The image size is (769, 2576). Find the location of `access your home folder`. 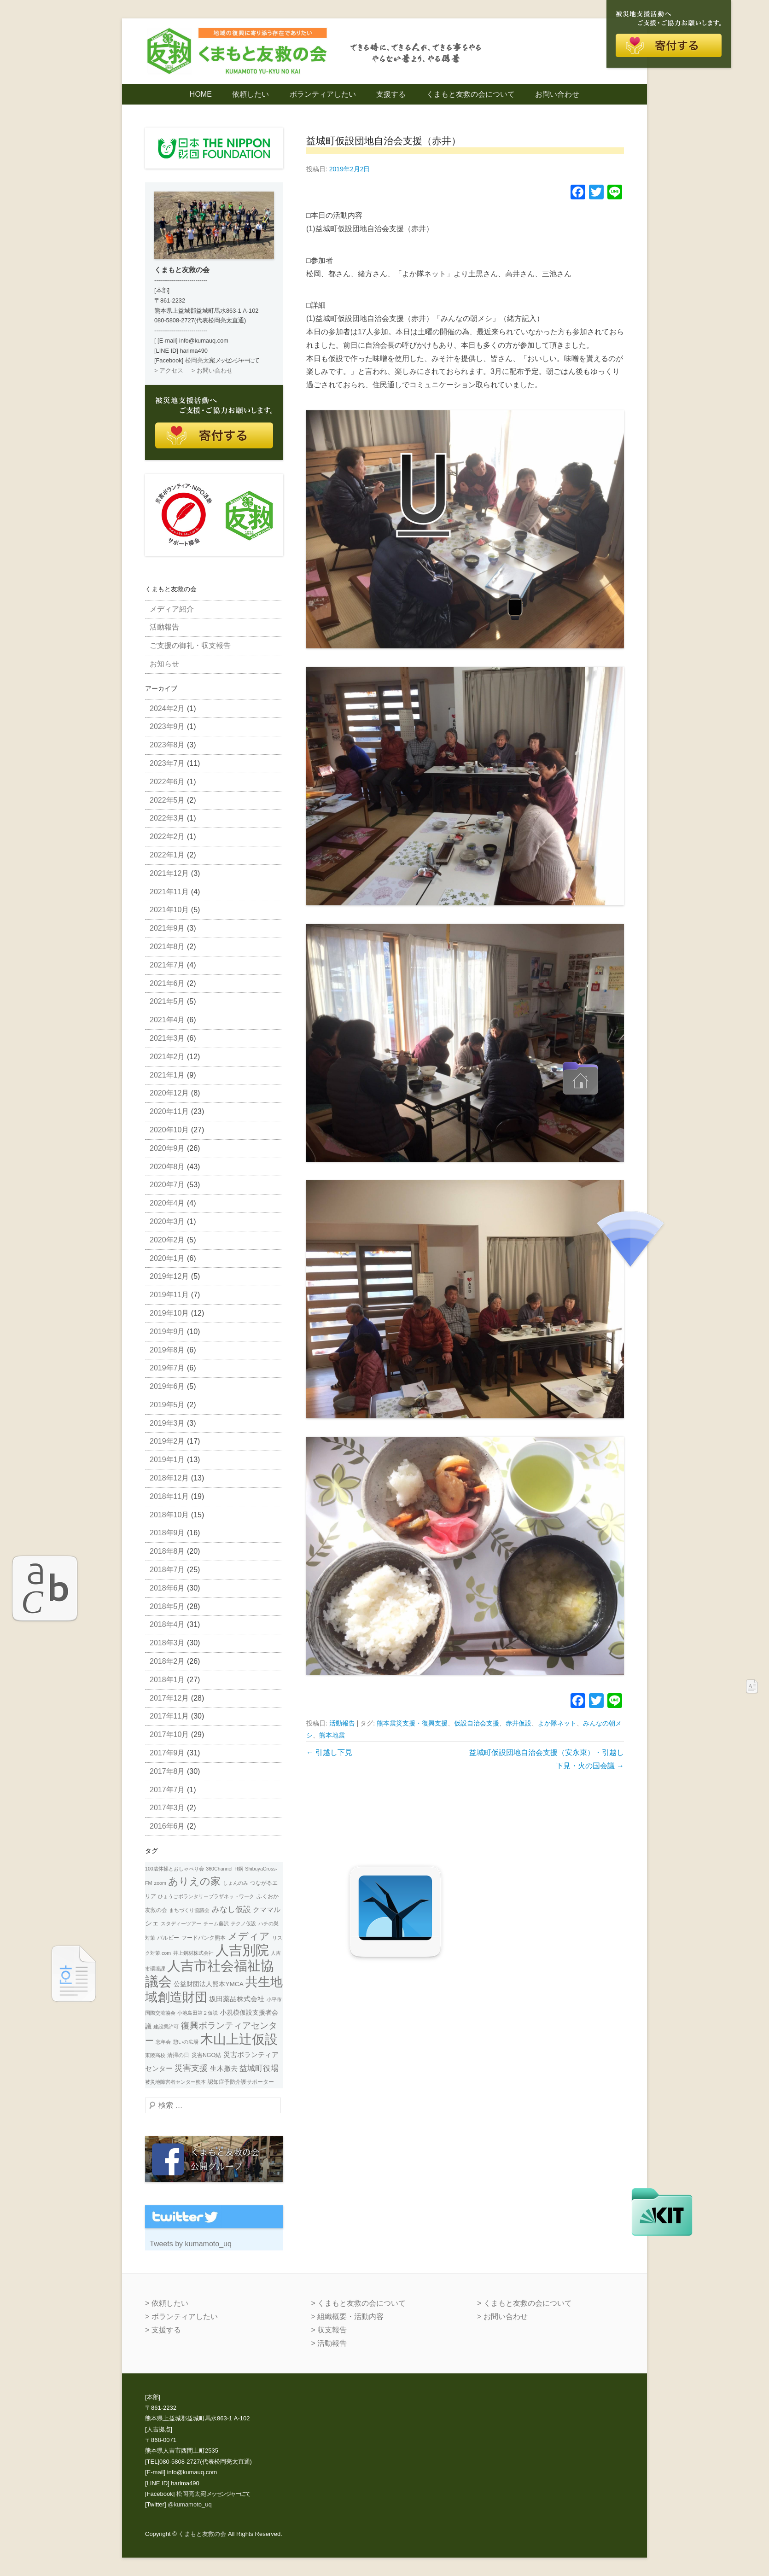

access your home folder is located at coordinates (580, 1078).